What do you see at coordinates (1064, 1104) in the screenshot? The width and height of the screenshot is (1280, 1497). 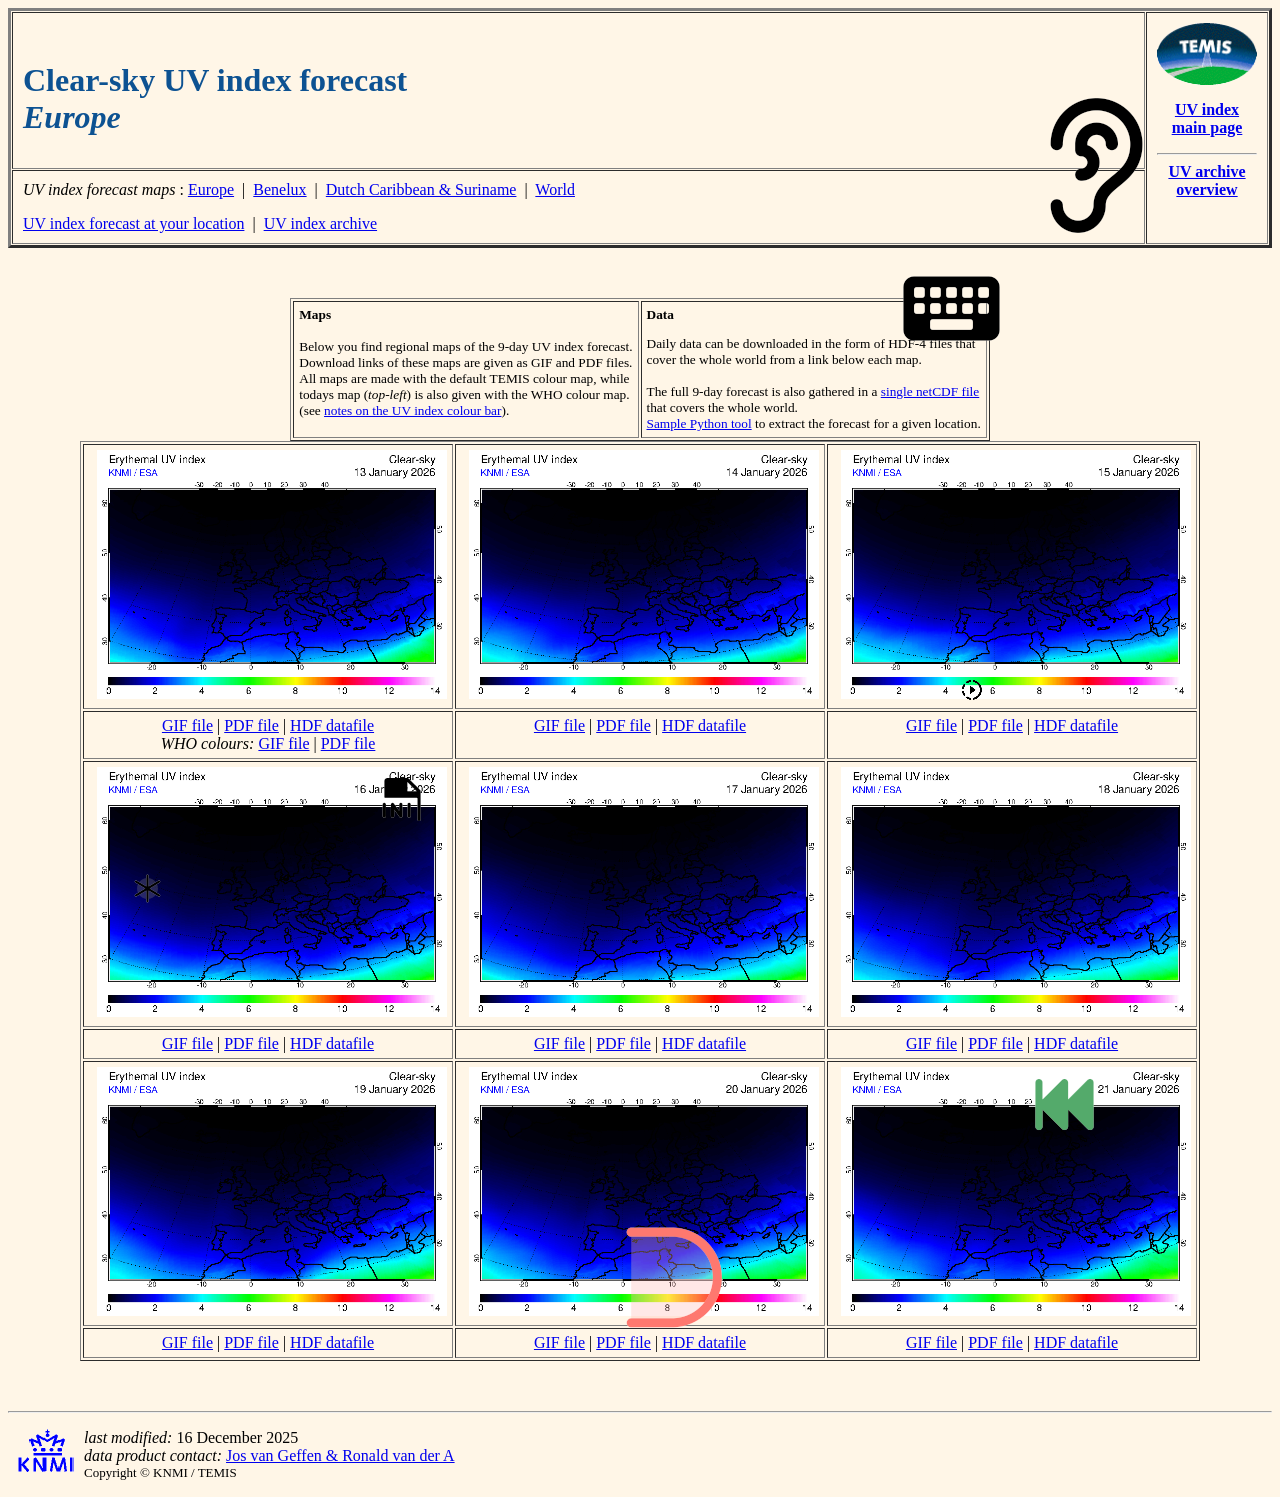 I see `skip to previous track` at bounding box center [1064, 1104].